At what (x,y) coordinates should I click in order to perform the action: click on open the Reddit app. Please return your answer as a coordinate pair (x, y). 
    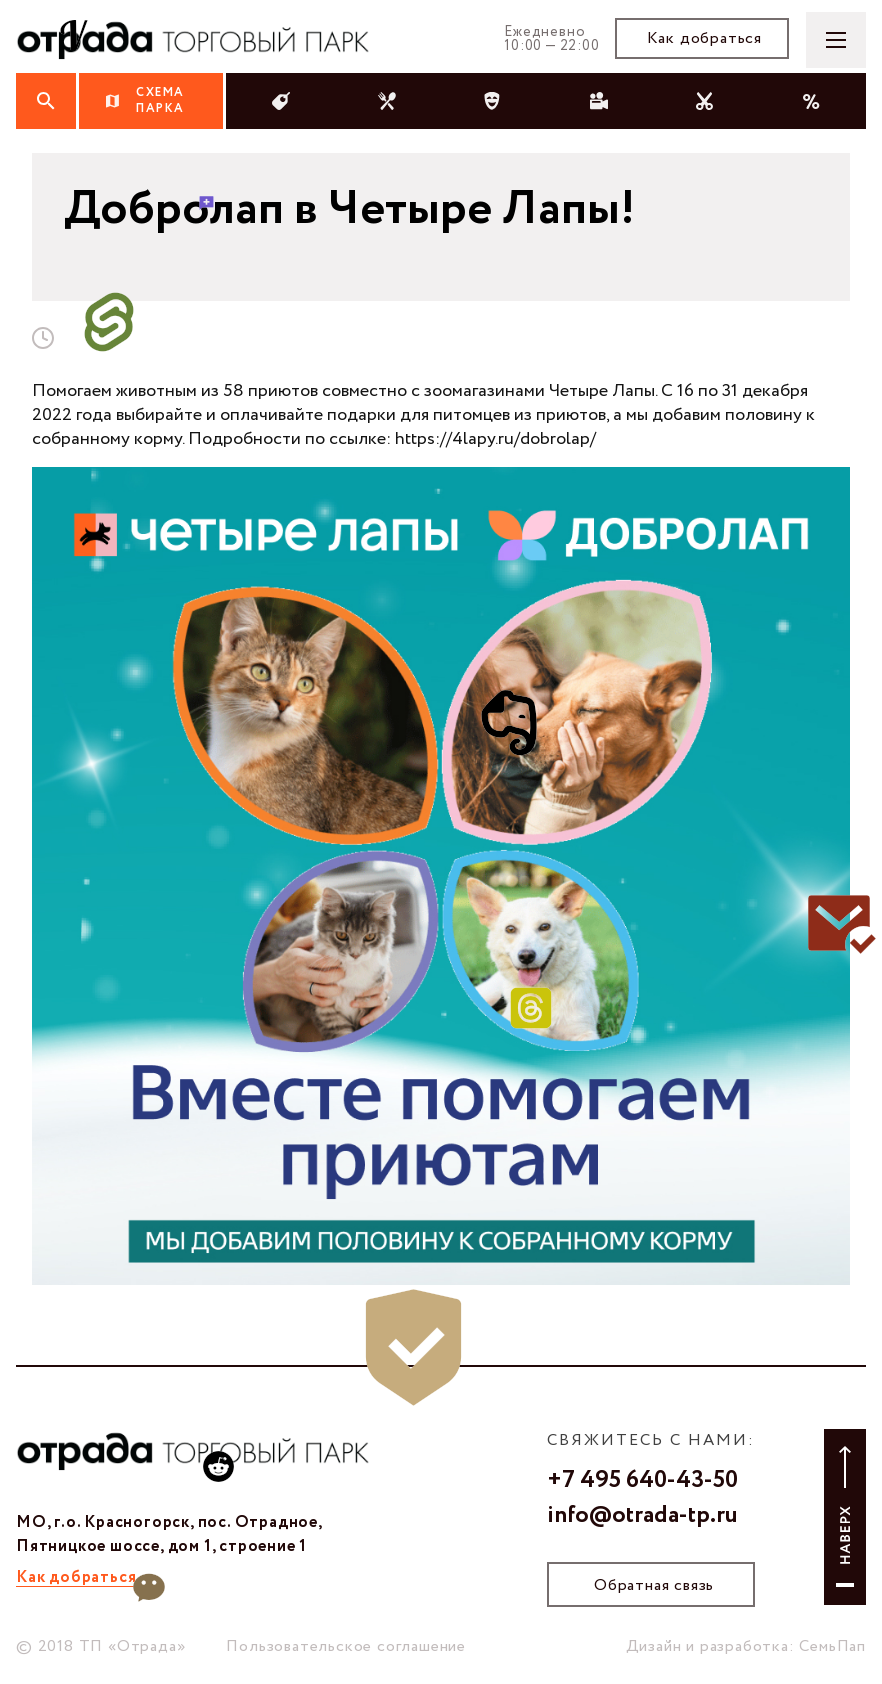
    Looking at the image, I should click on (218, 1466).